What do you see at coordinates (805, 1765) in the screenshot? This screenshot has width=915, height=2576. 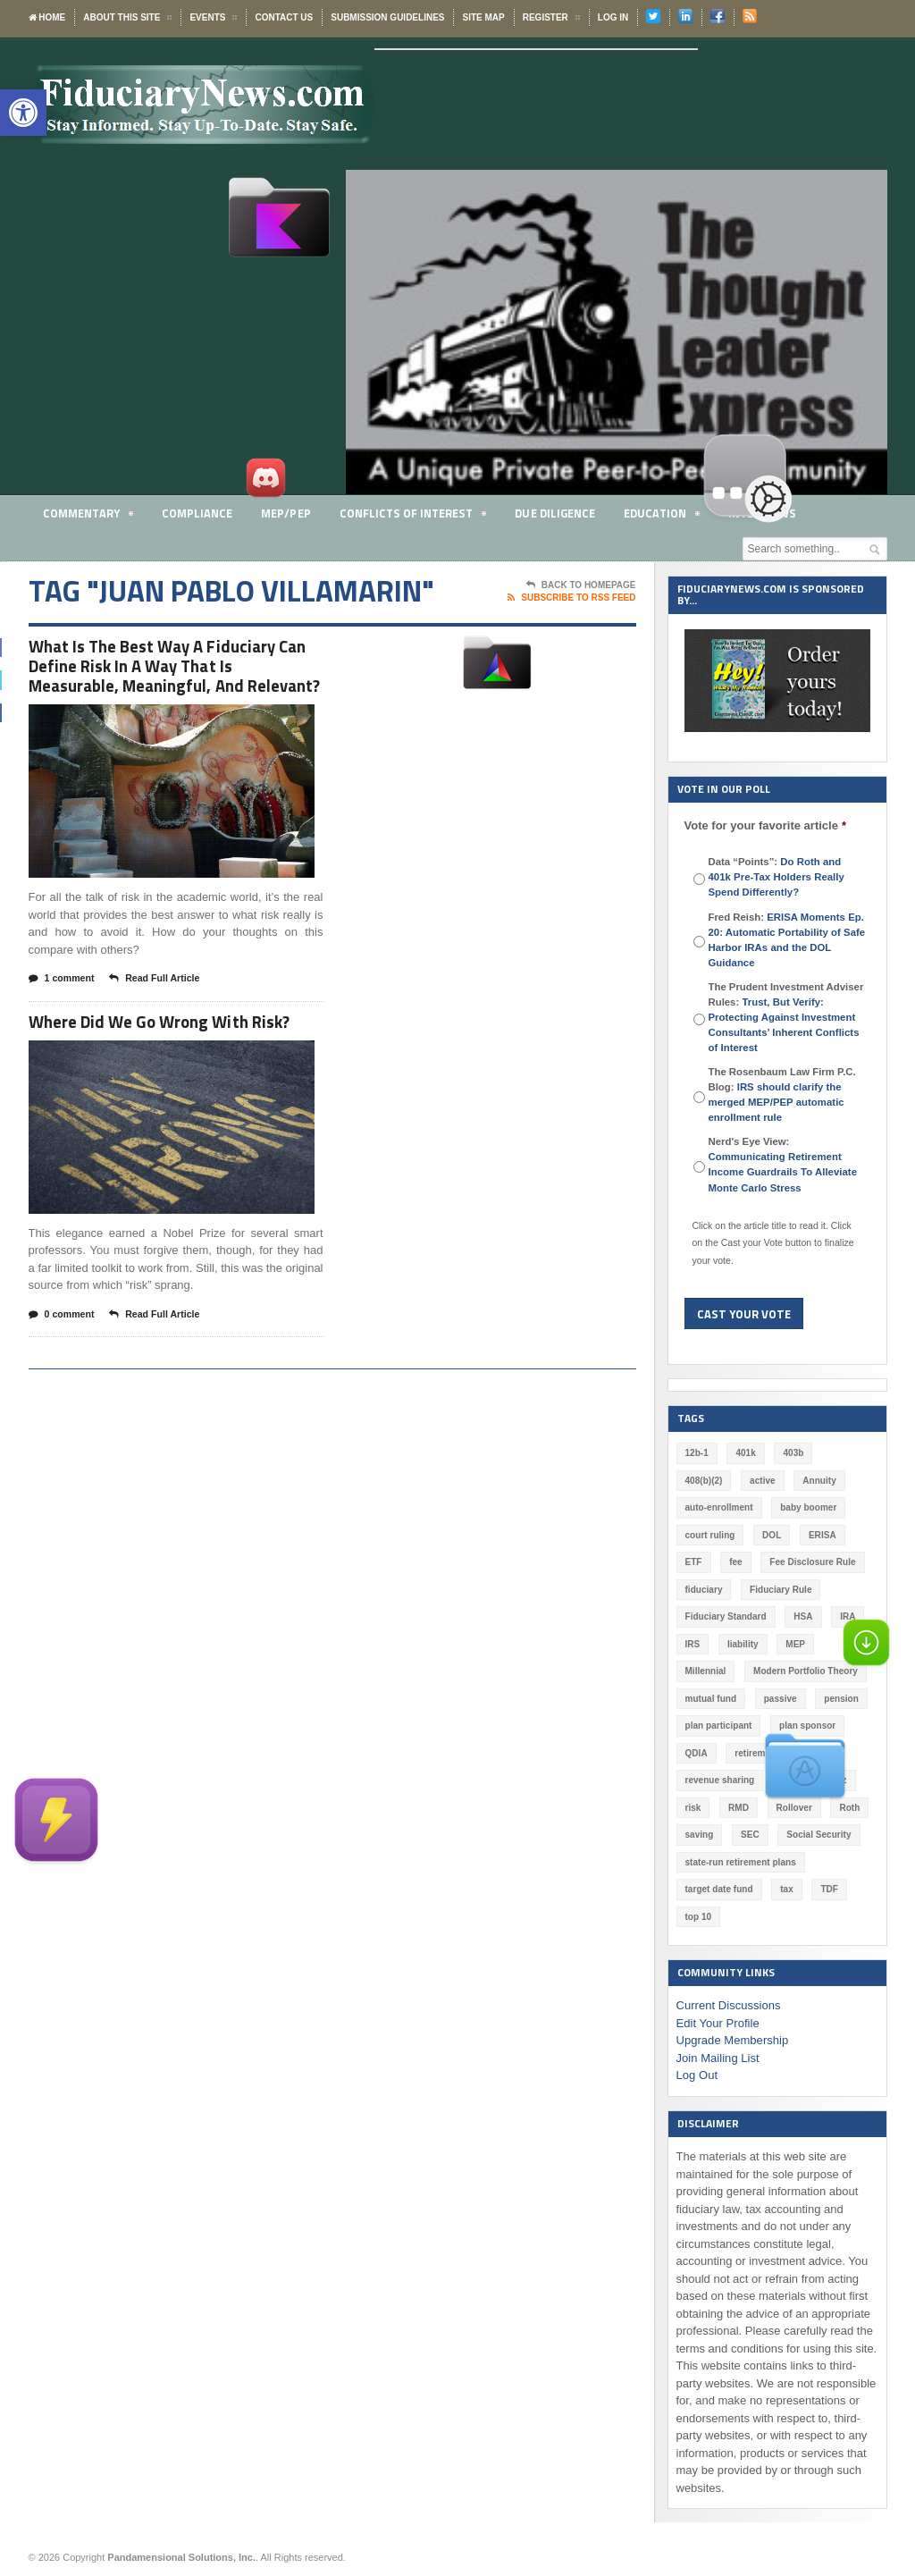 I see `open Arturia software folder` at bounding box center [805, 1765].